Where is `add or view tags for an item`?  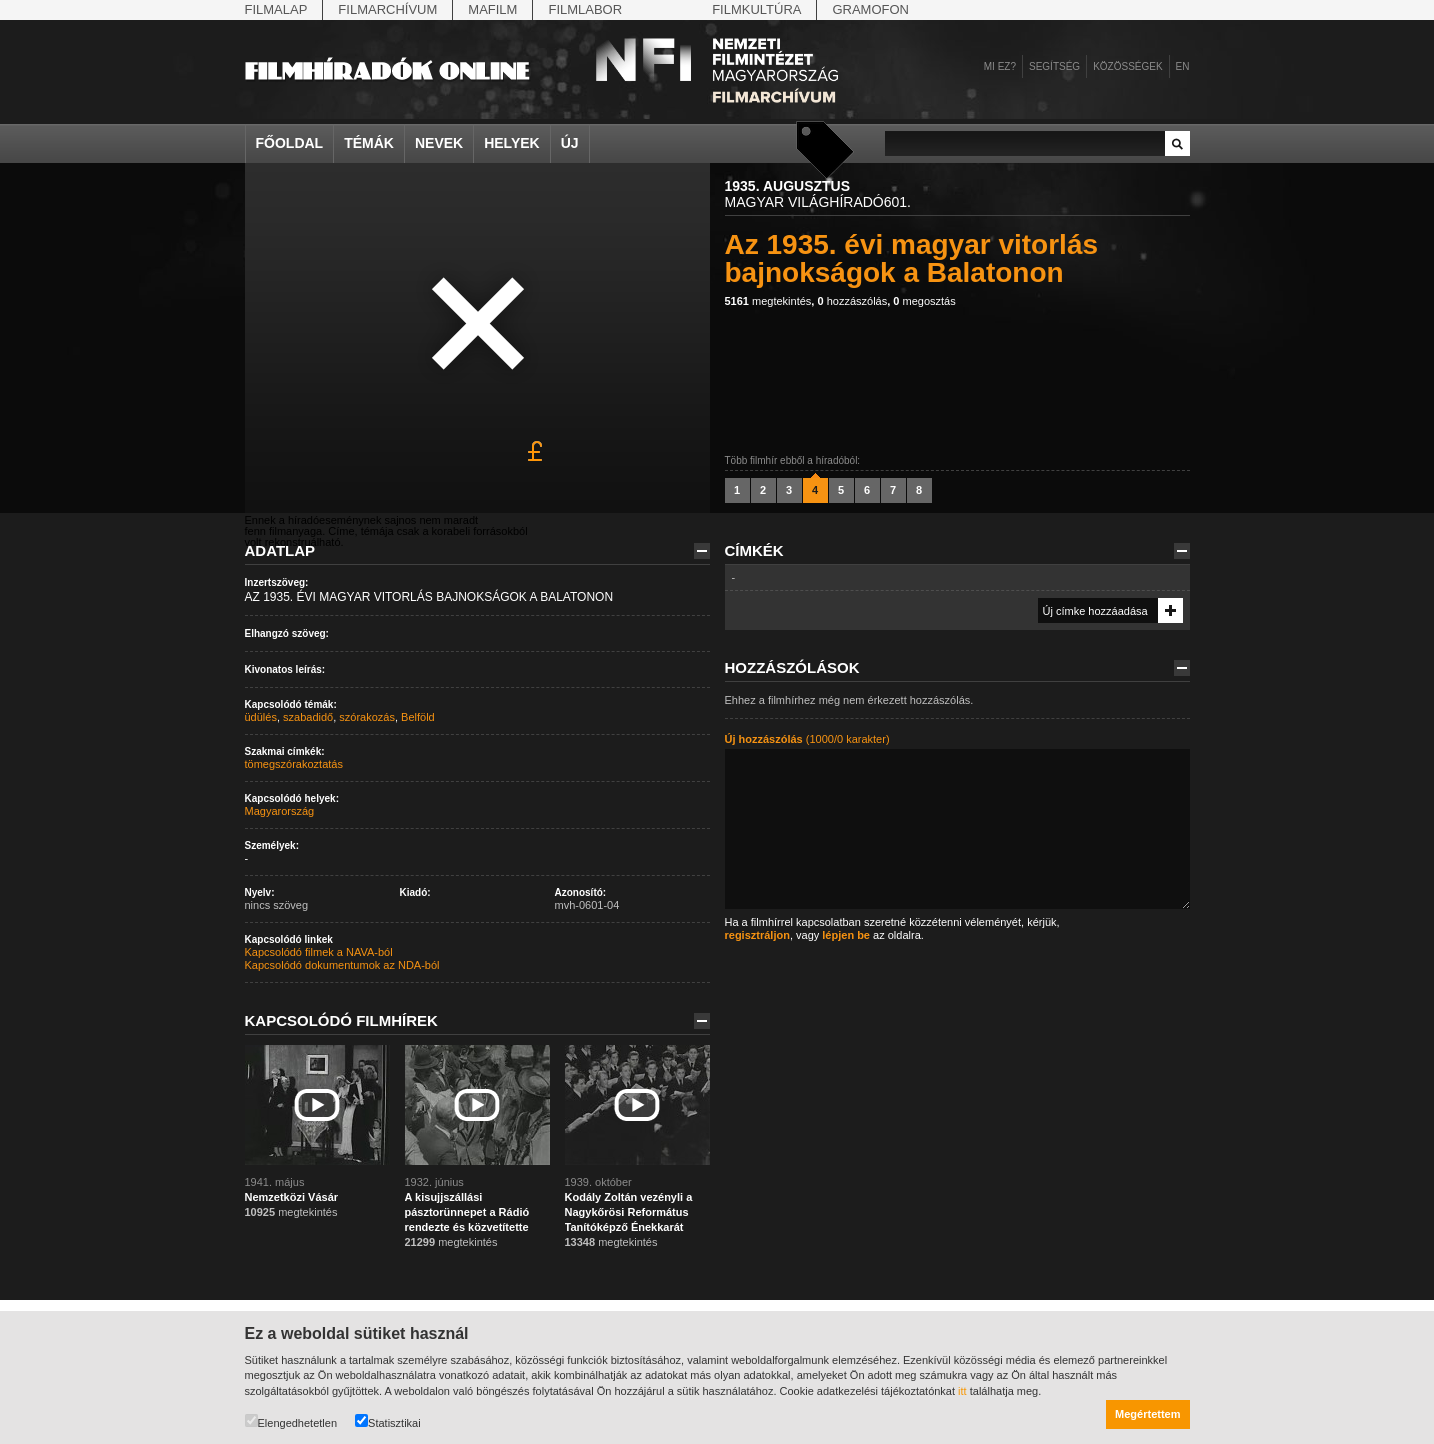
add or view tags for an item is located at coordinates (824, 149).